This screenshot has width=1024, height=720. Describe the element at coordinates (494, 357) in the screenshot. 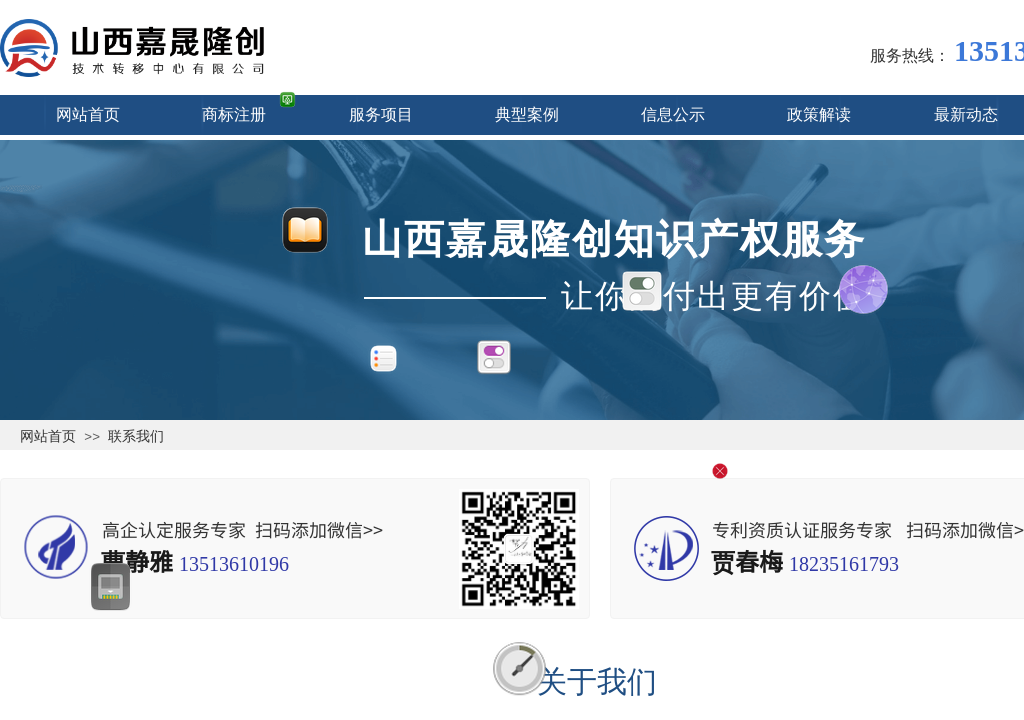

I see `open desktop preferences or settings` at that location.